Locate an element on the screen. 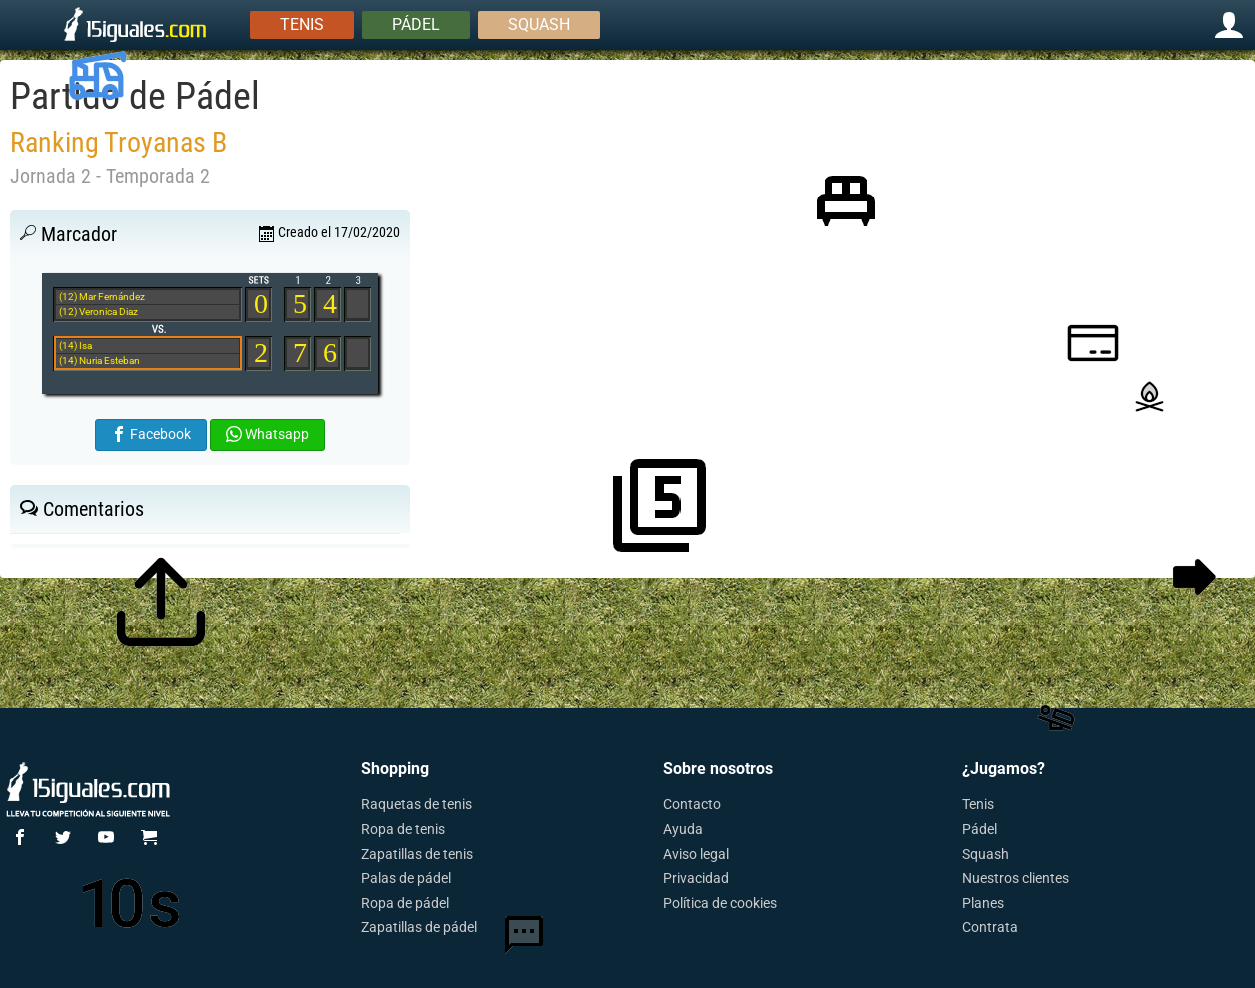  access camping or outdoor activity features is located at coordinates (1149, 396).